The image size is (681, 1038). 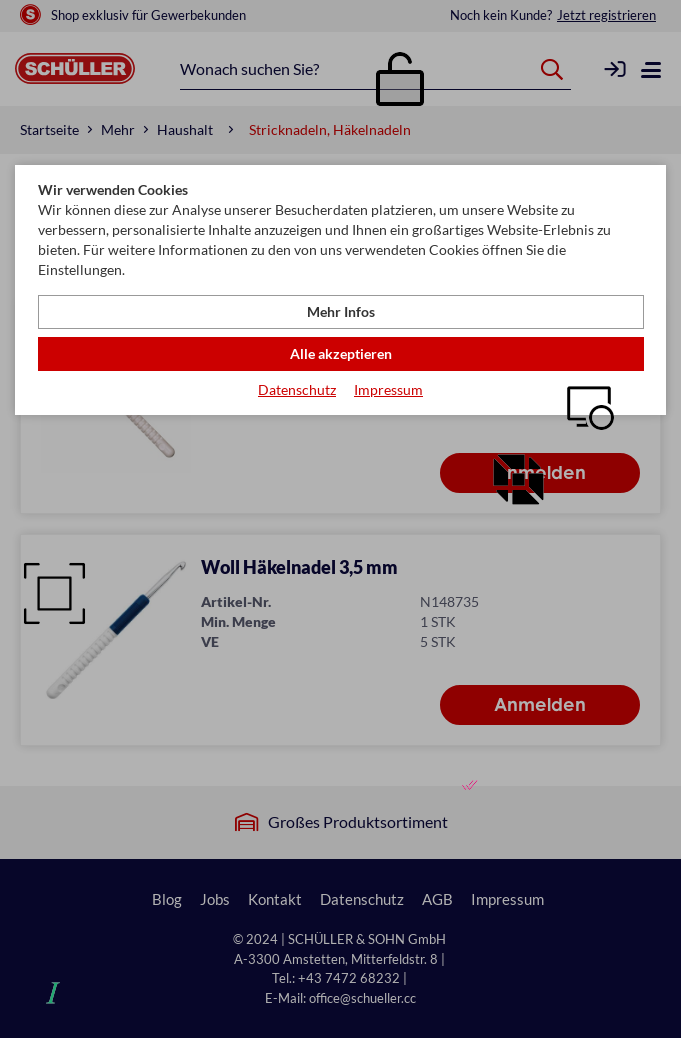 What do you see at coordinates (518, 479) in the screenshot?
I see `view 3D model or object` at bounding box center [518, 479].